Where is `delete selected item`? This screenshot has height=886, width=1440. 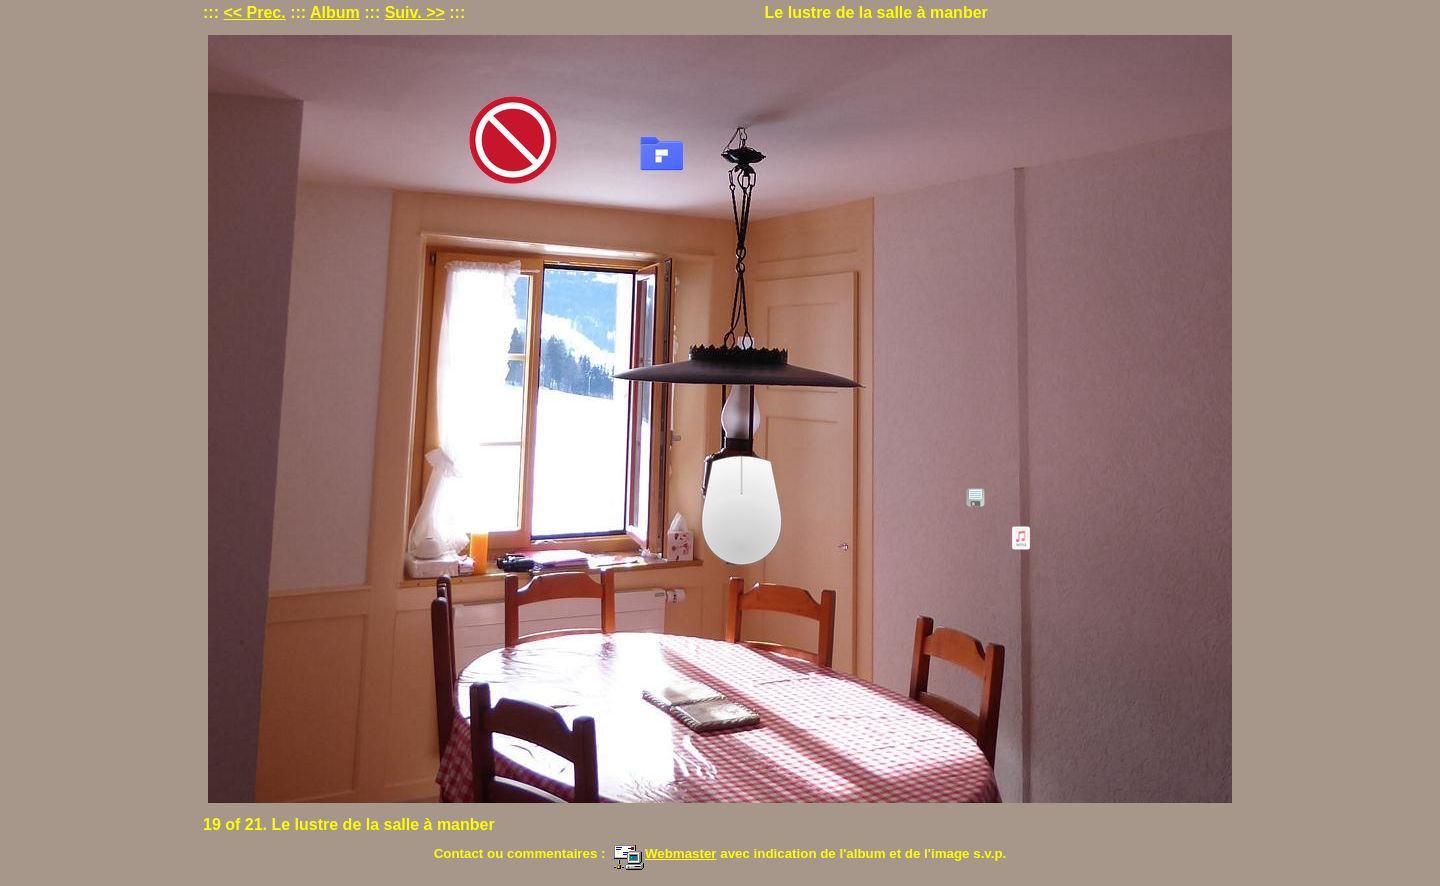 delete selected item is located at coordinates (513, 140).